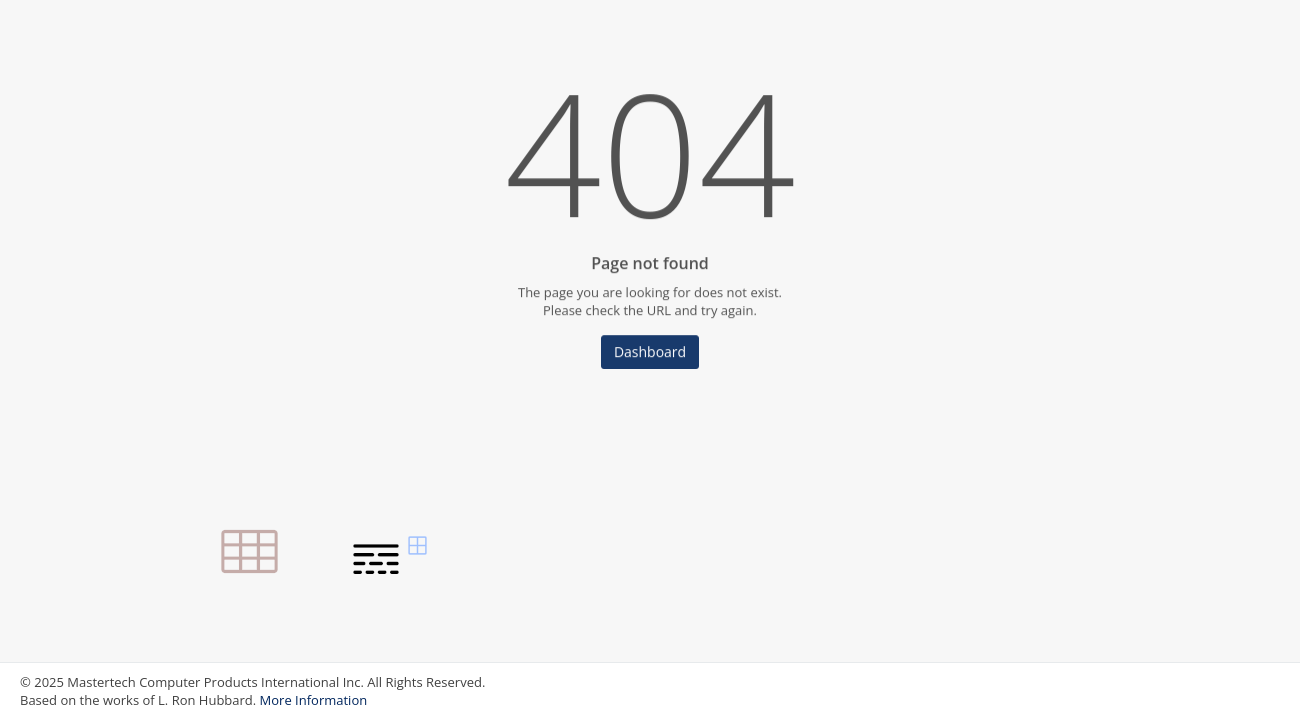  Describe the element at coordinates (249, 551) in the screenshot. I see `view all apps or menu options` at that location.